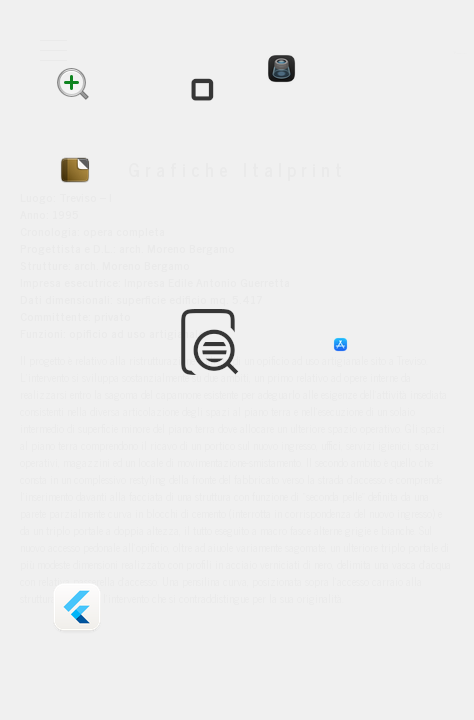  I want to click on change desktop wallpaper settings, so click(75, 169).